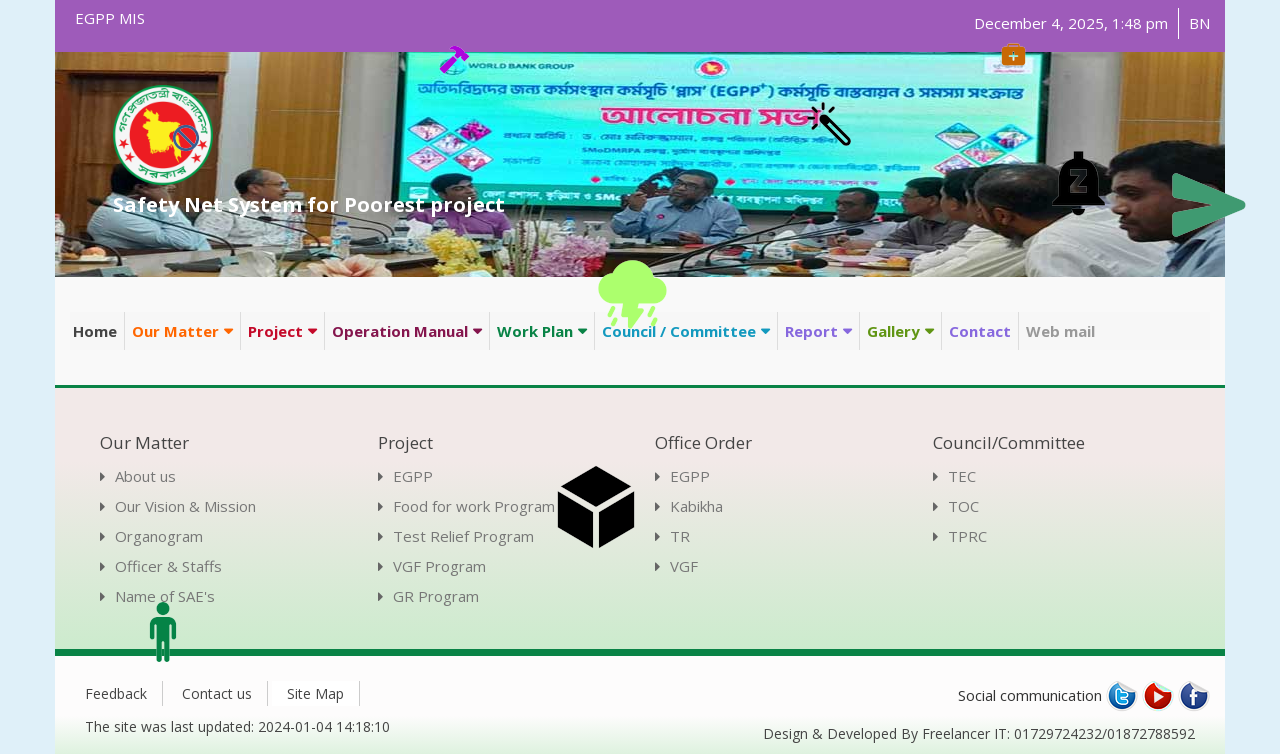  I want to click on indicates a blocked or prohibited action, so click(186, 138).